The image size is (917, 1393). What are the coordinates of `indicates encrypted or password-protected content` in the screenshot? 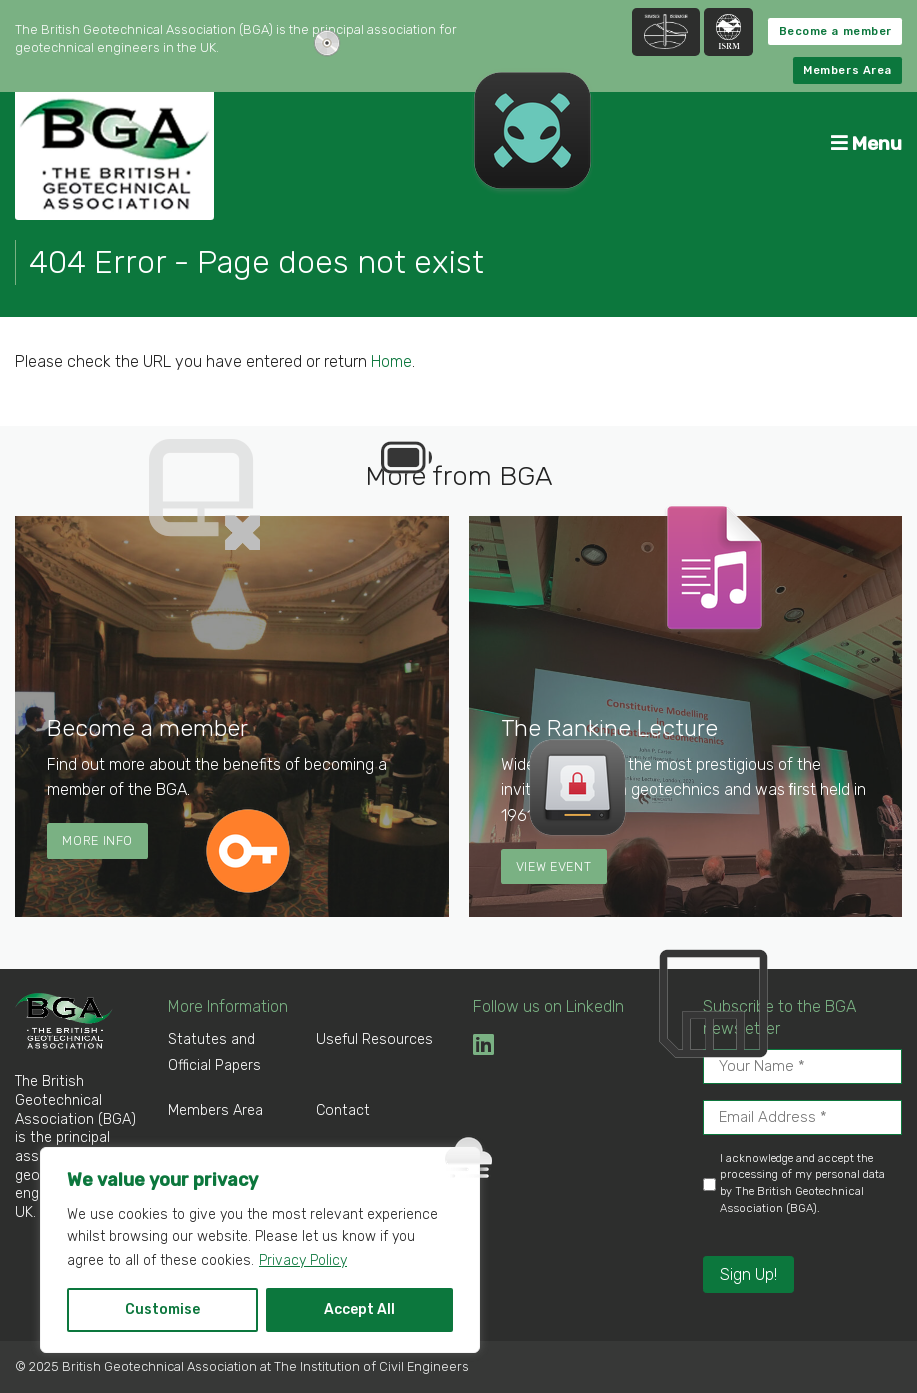 It's located at (248, 851).